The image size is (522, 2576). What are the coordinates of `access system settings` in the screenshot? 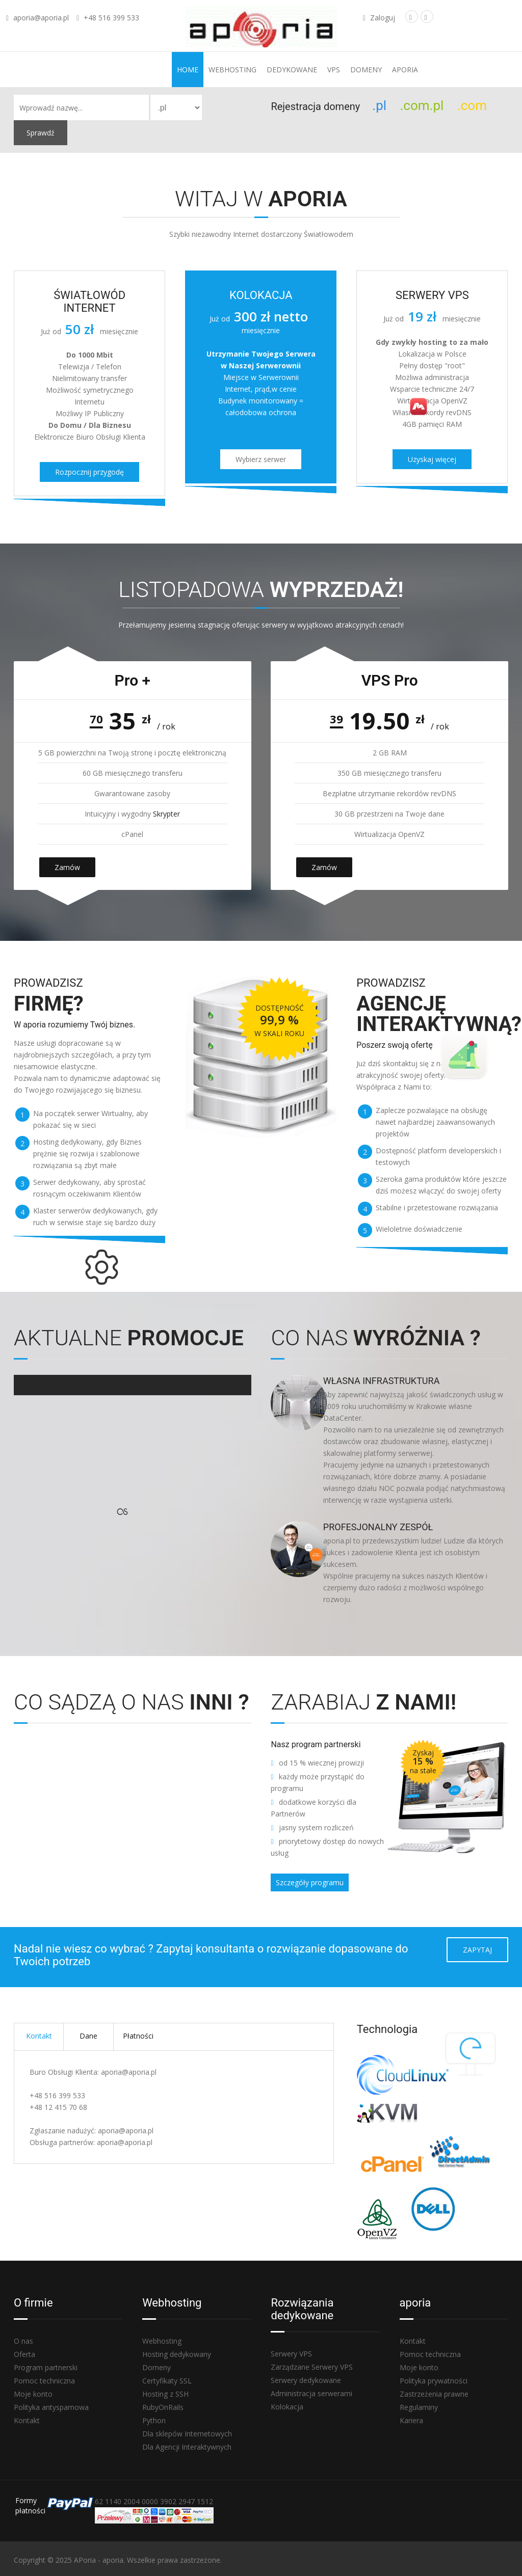 It's located at (101, 1267).